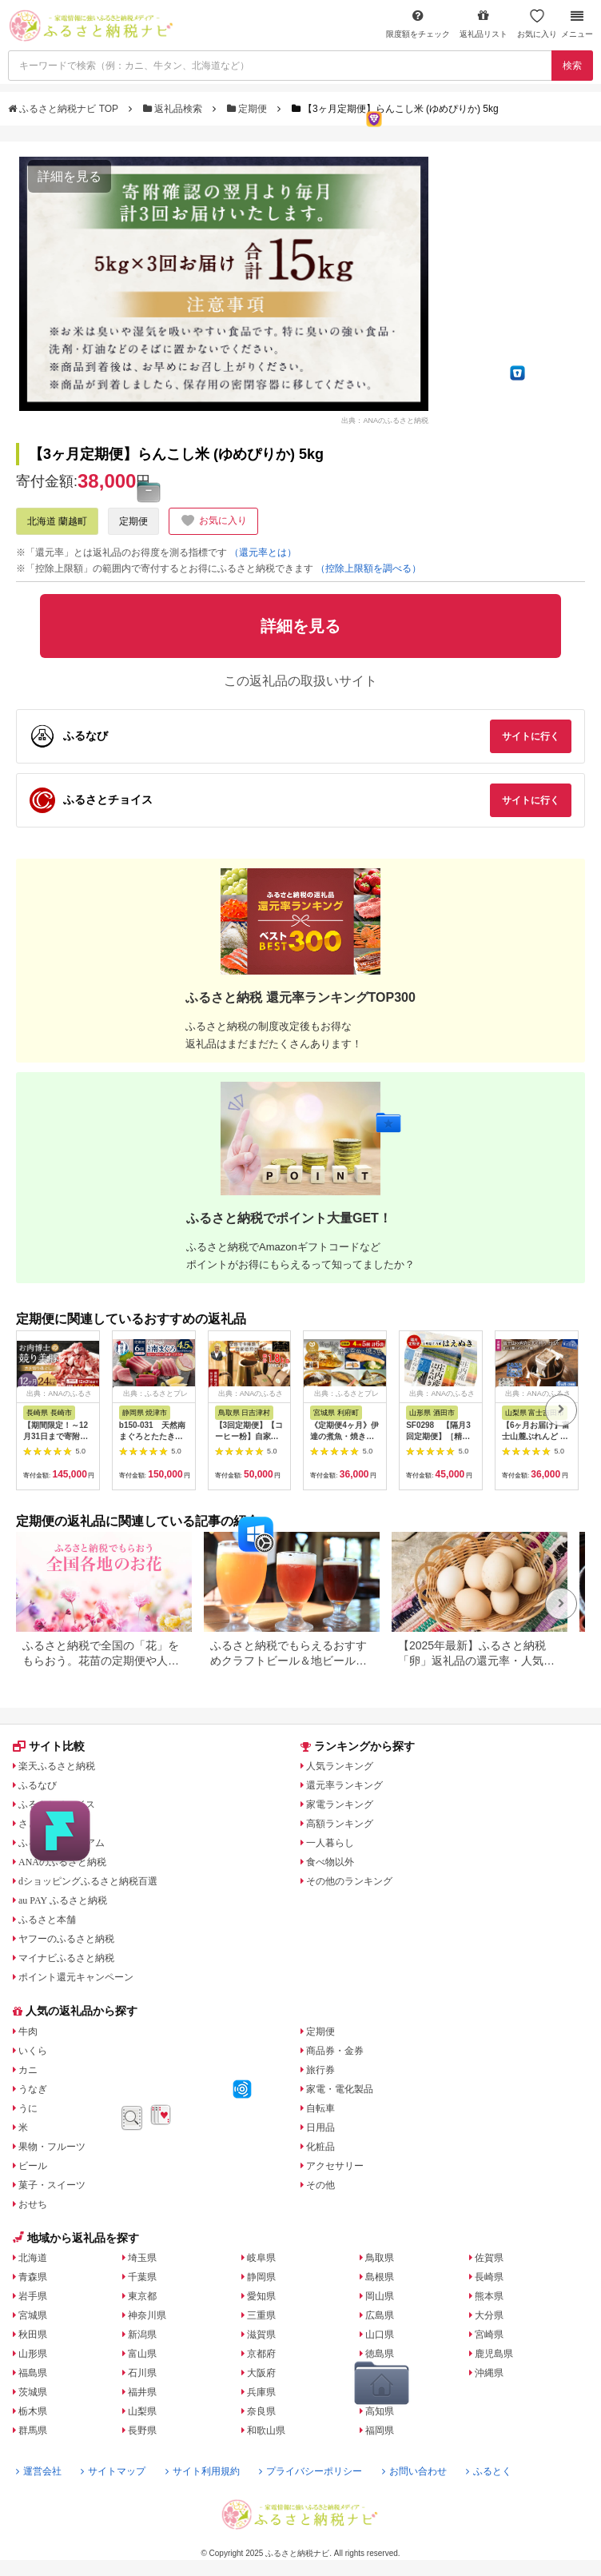  What do you see at coordinates (517, 373) in the screenshot?
I see `open enpass password manager` at bounding box center [517, 373].